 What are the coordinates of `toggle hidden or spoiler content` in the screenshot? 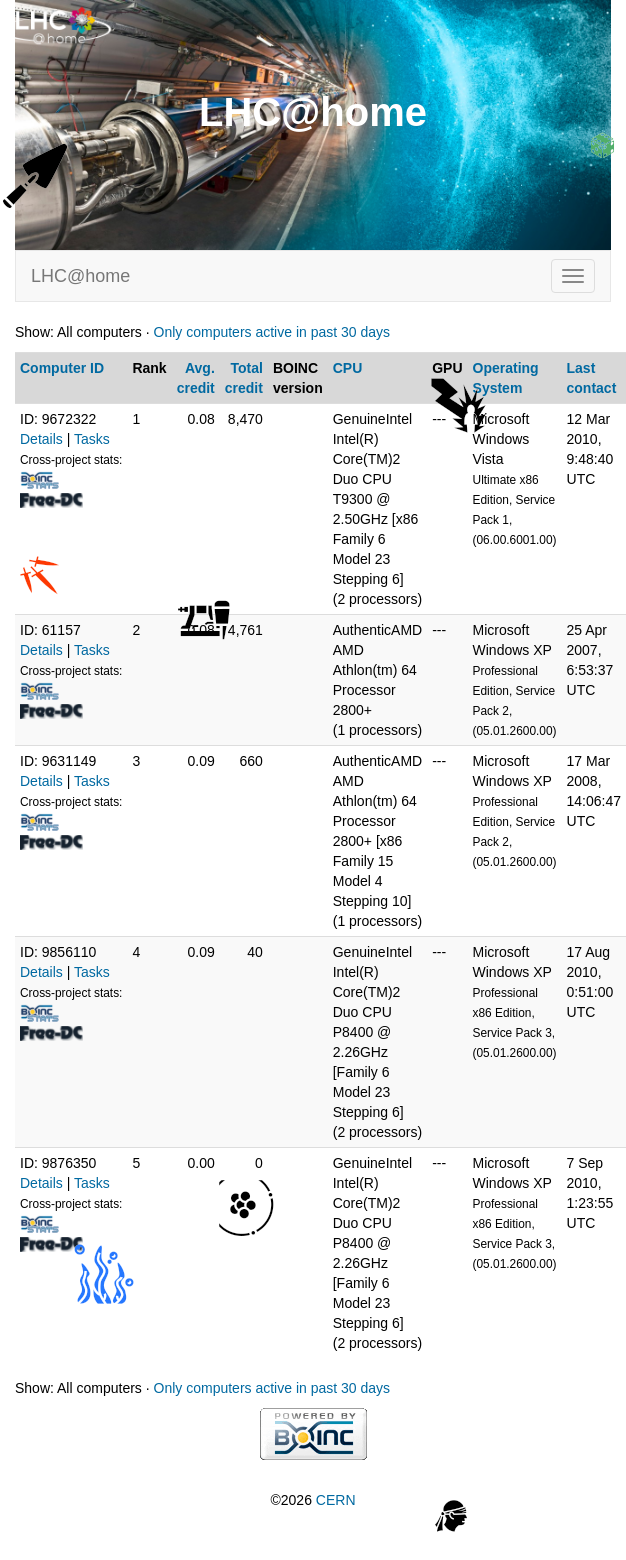 It's located at (451, 1516).